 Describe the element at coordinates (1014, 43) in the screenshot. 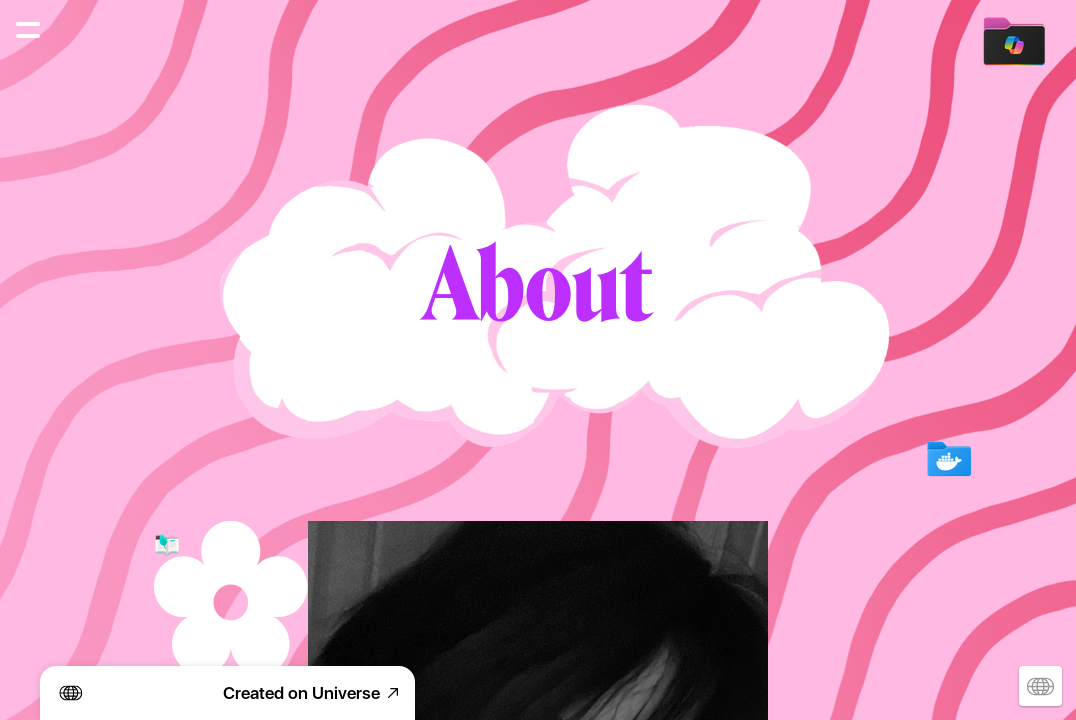

I see `open folder containing Microsoft Copilot 365 files` at that location.